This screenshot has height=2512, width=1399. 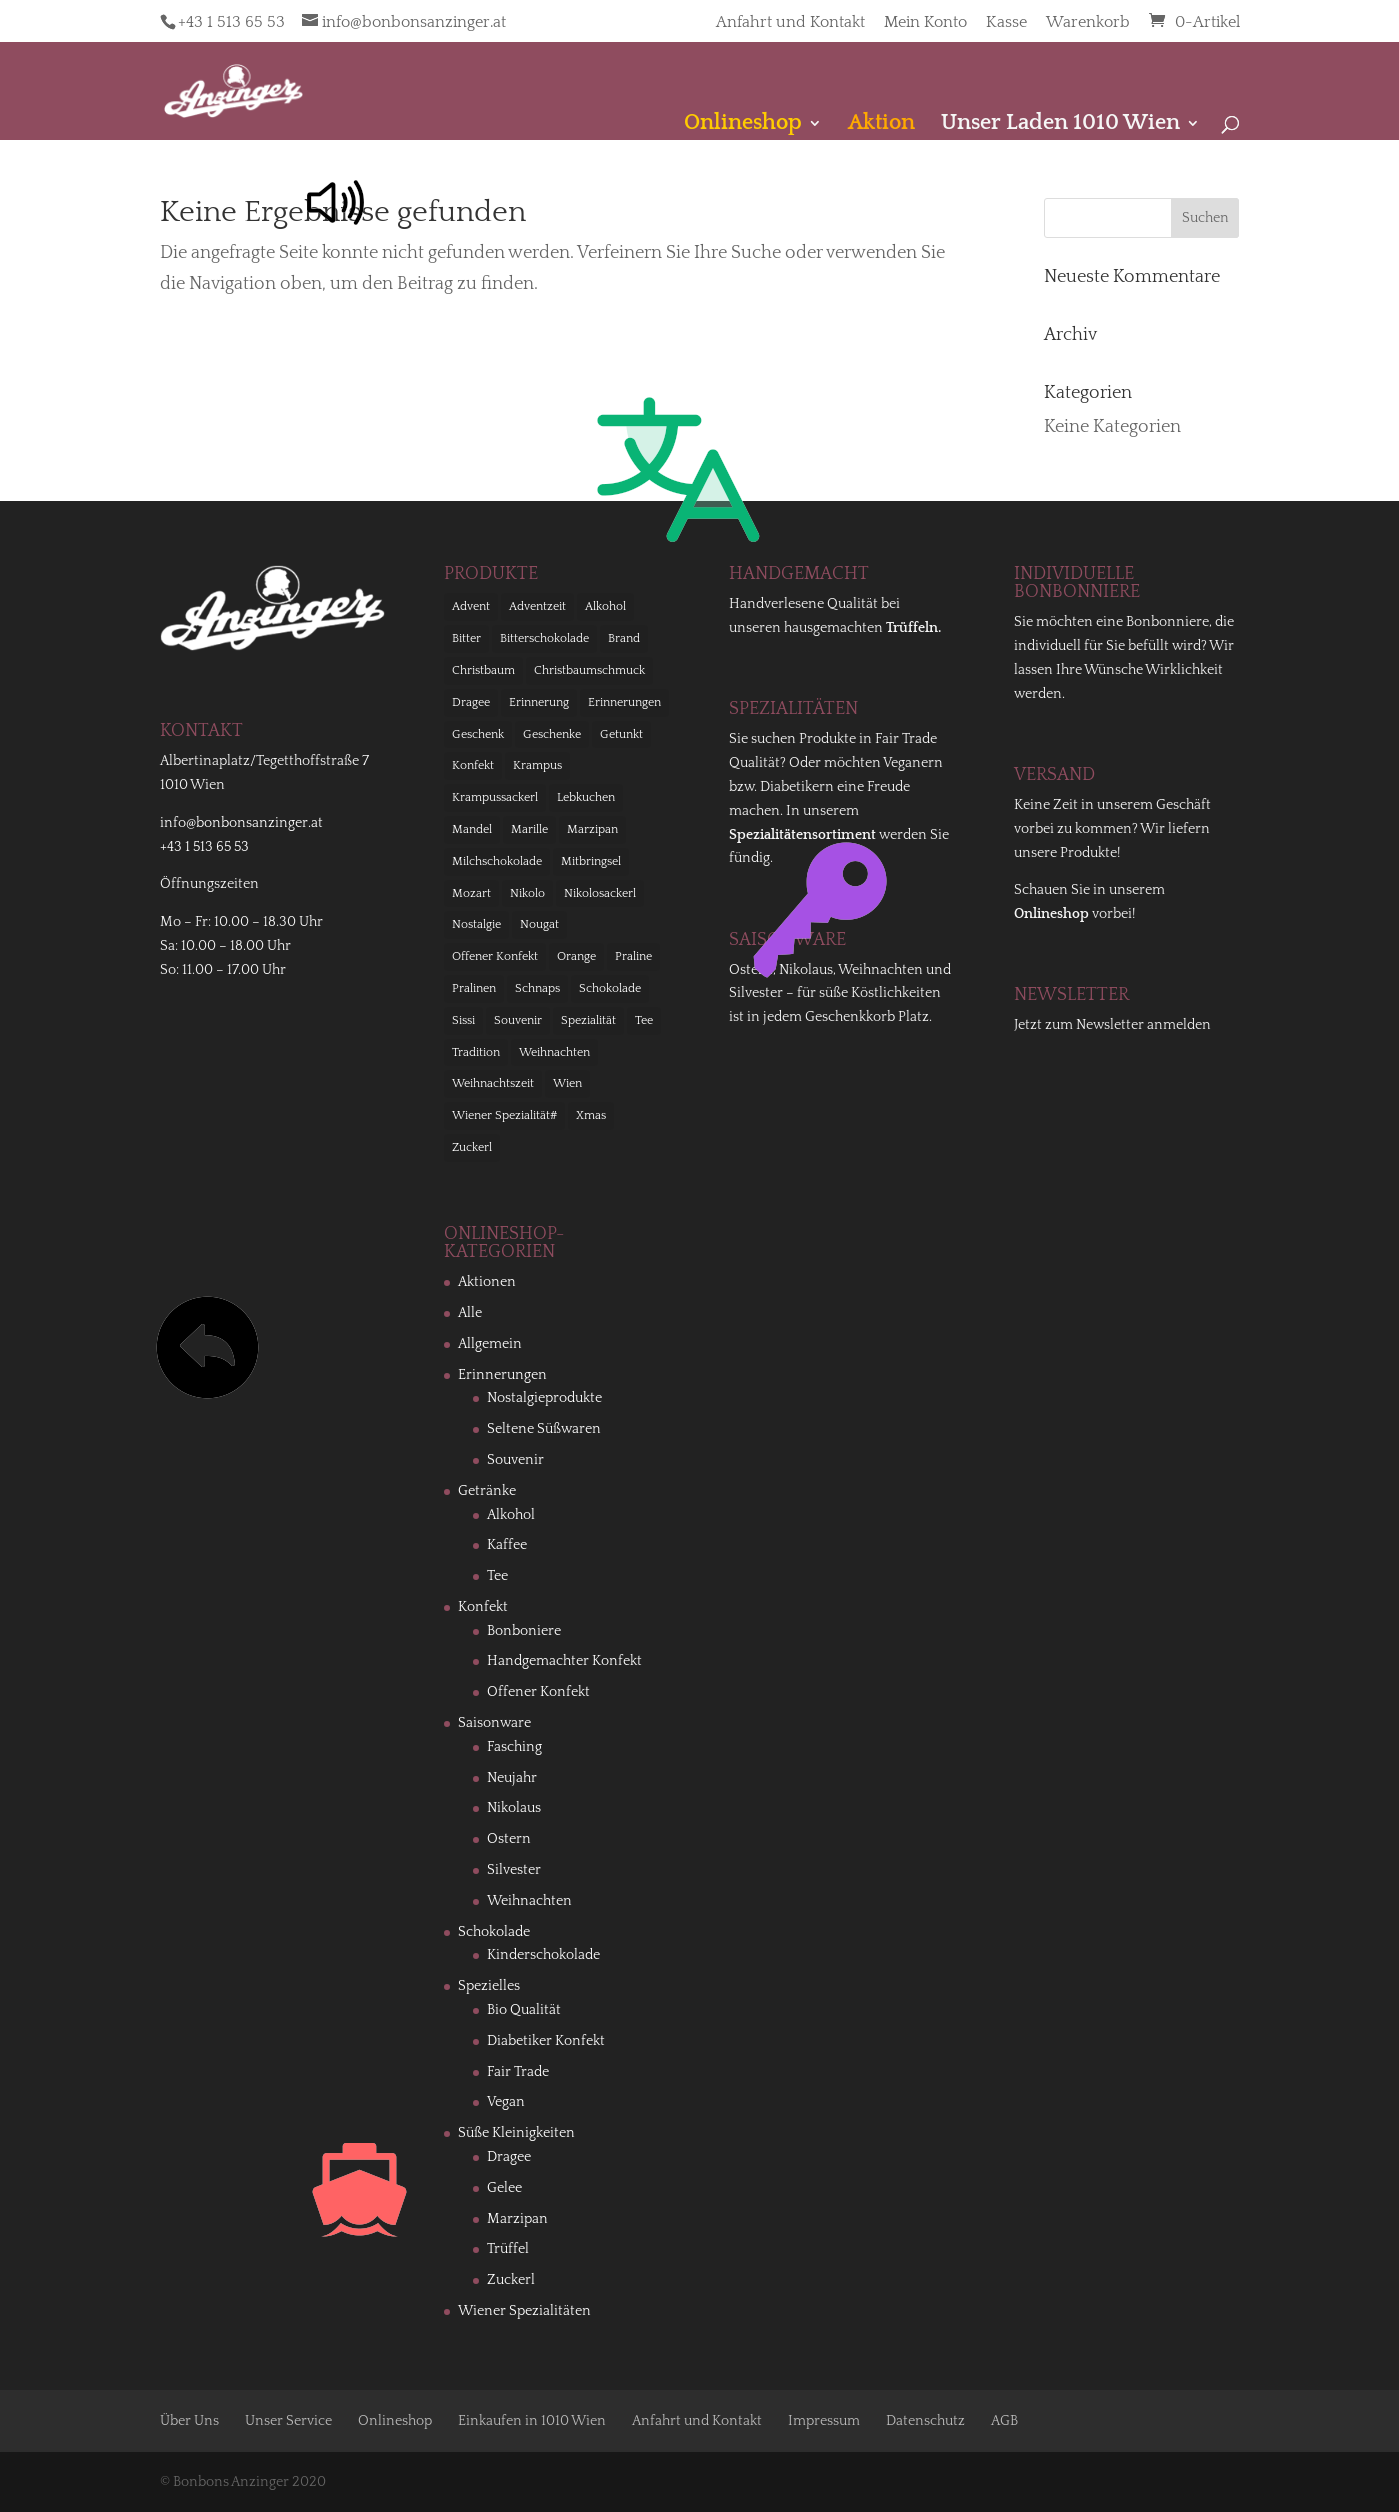 I want to click on undo the last action, so click(x=207, y=1347).